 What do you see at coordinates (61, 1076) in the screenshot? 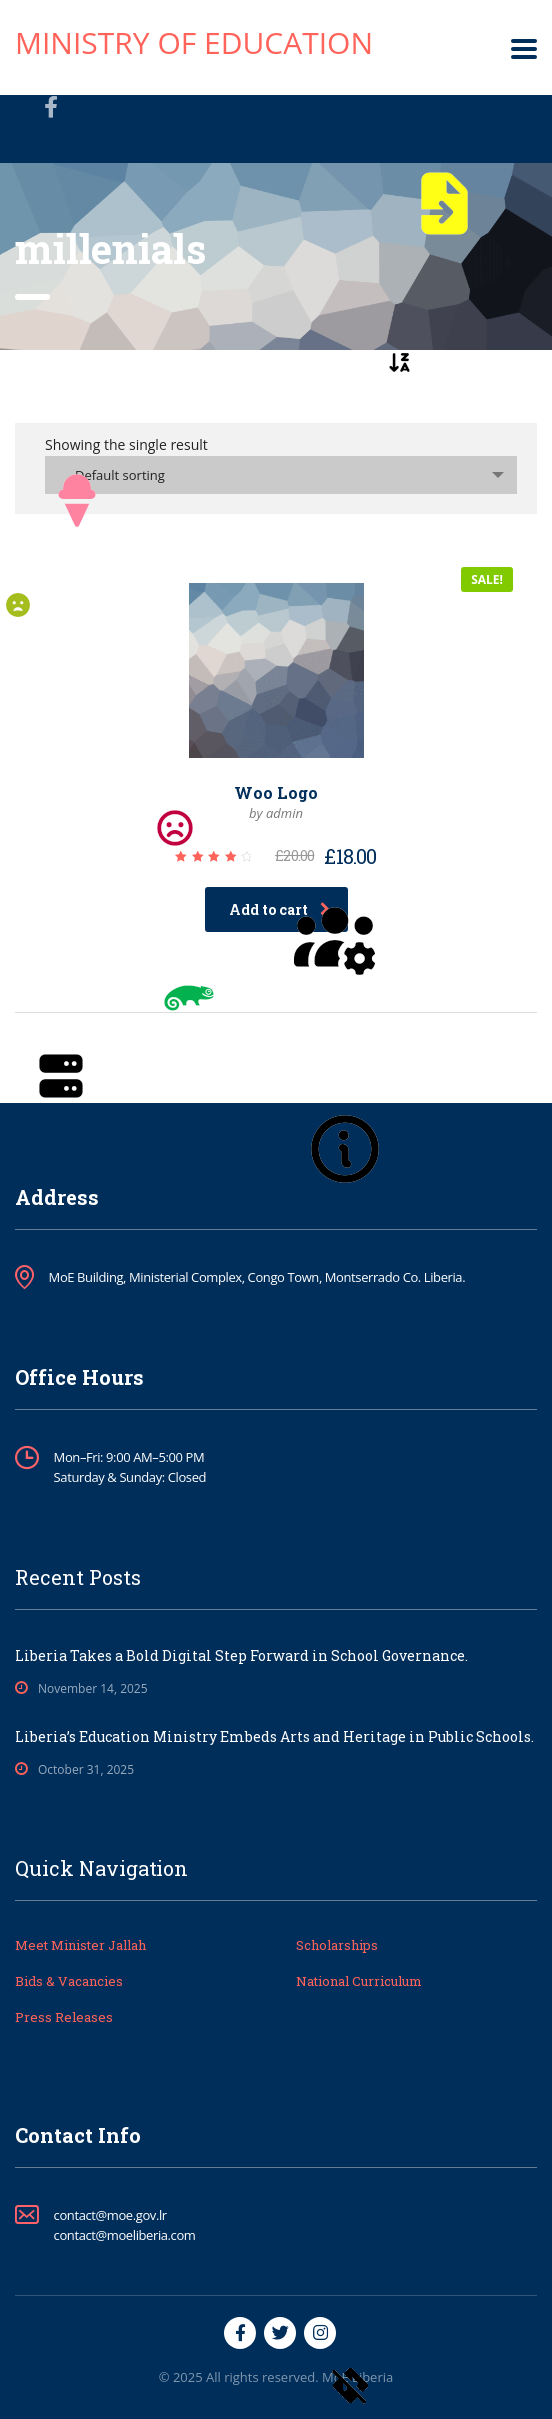
I see `access server settings or management` at bounding box center [61, 1076].